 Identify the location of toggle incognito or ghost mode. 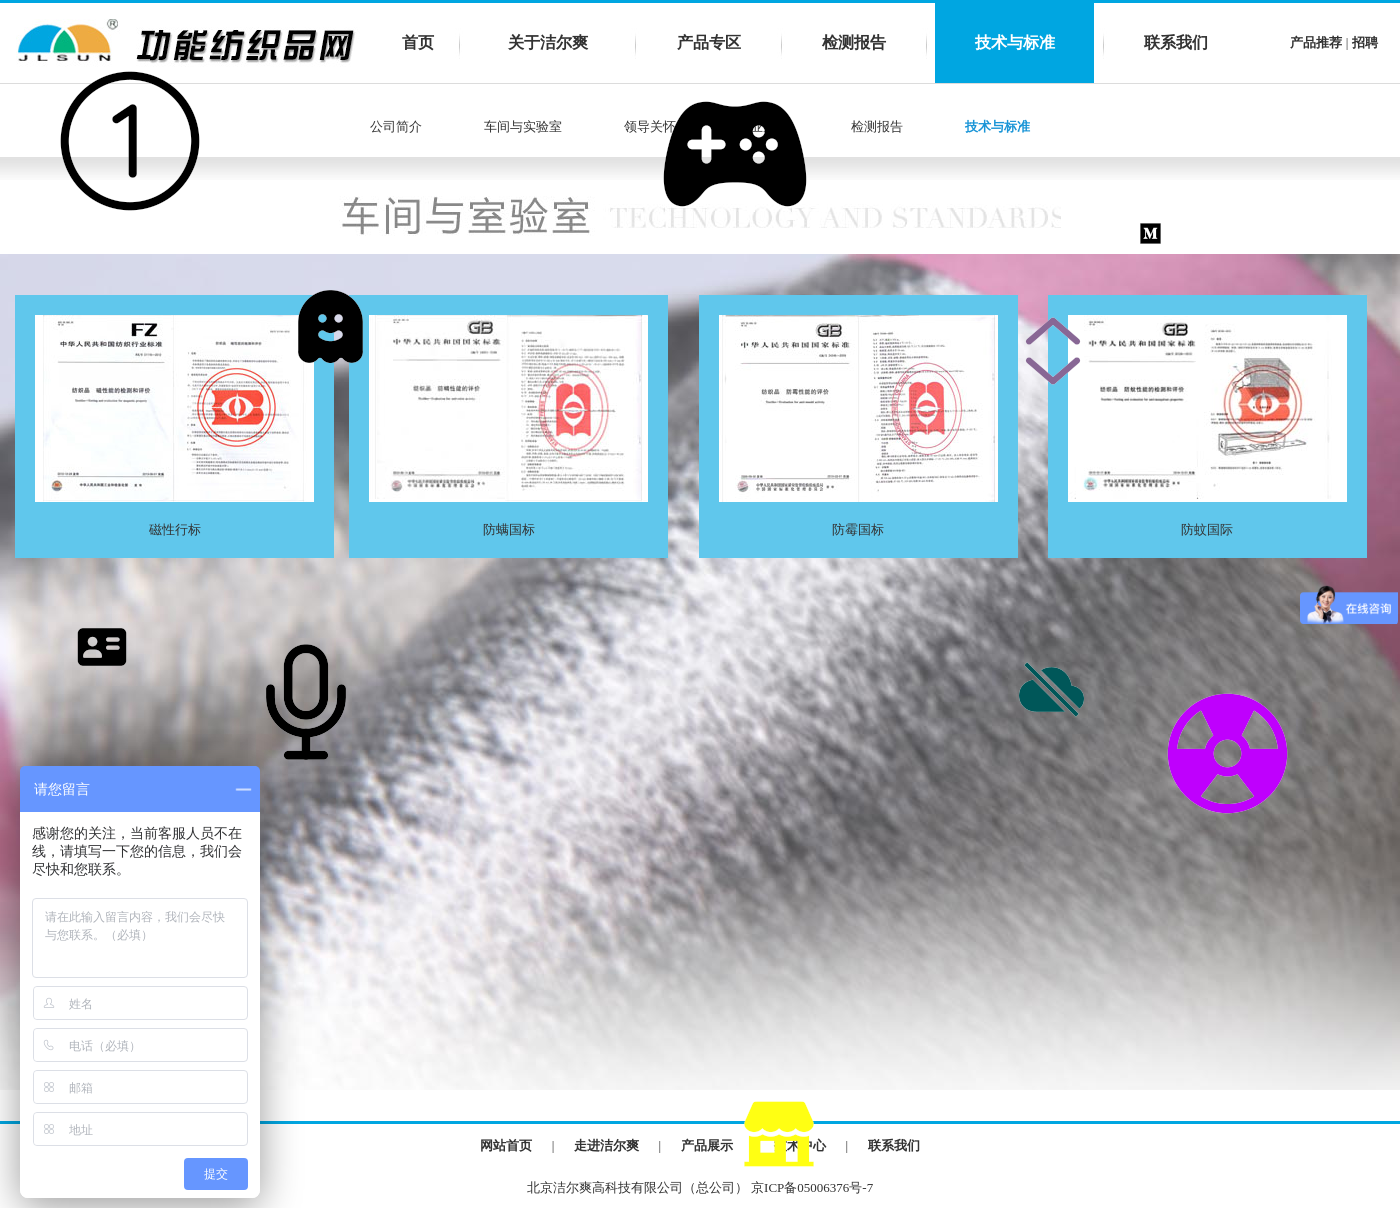
(330, 326).